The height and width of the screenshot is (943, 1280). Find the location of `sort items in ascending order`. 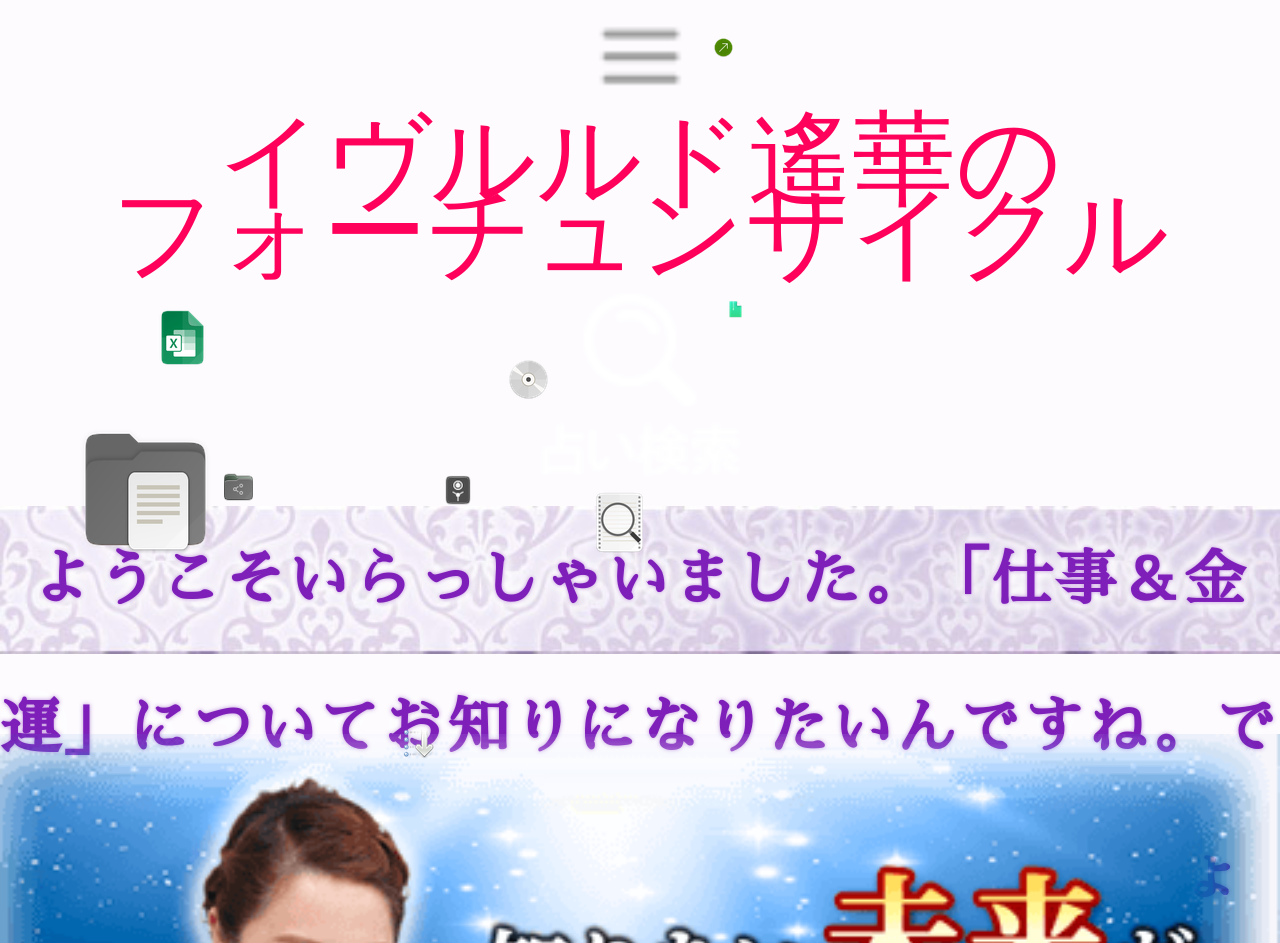

sort items in ascending order is located at coordinates (420, 744).